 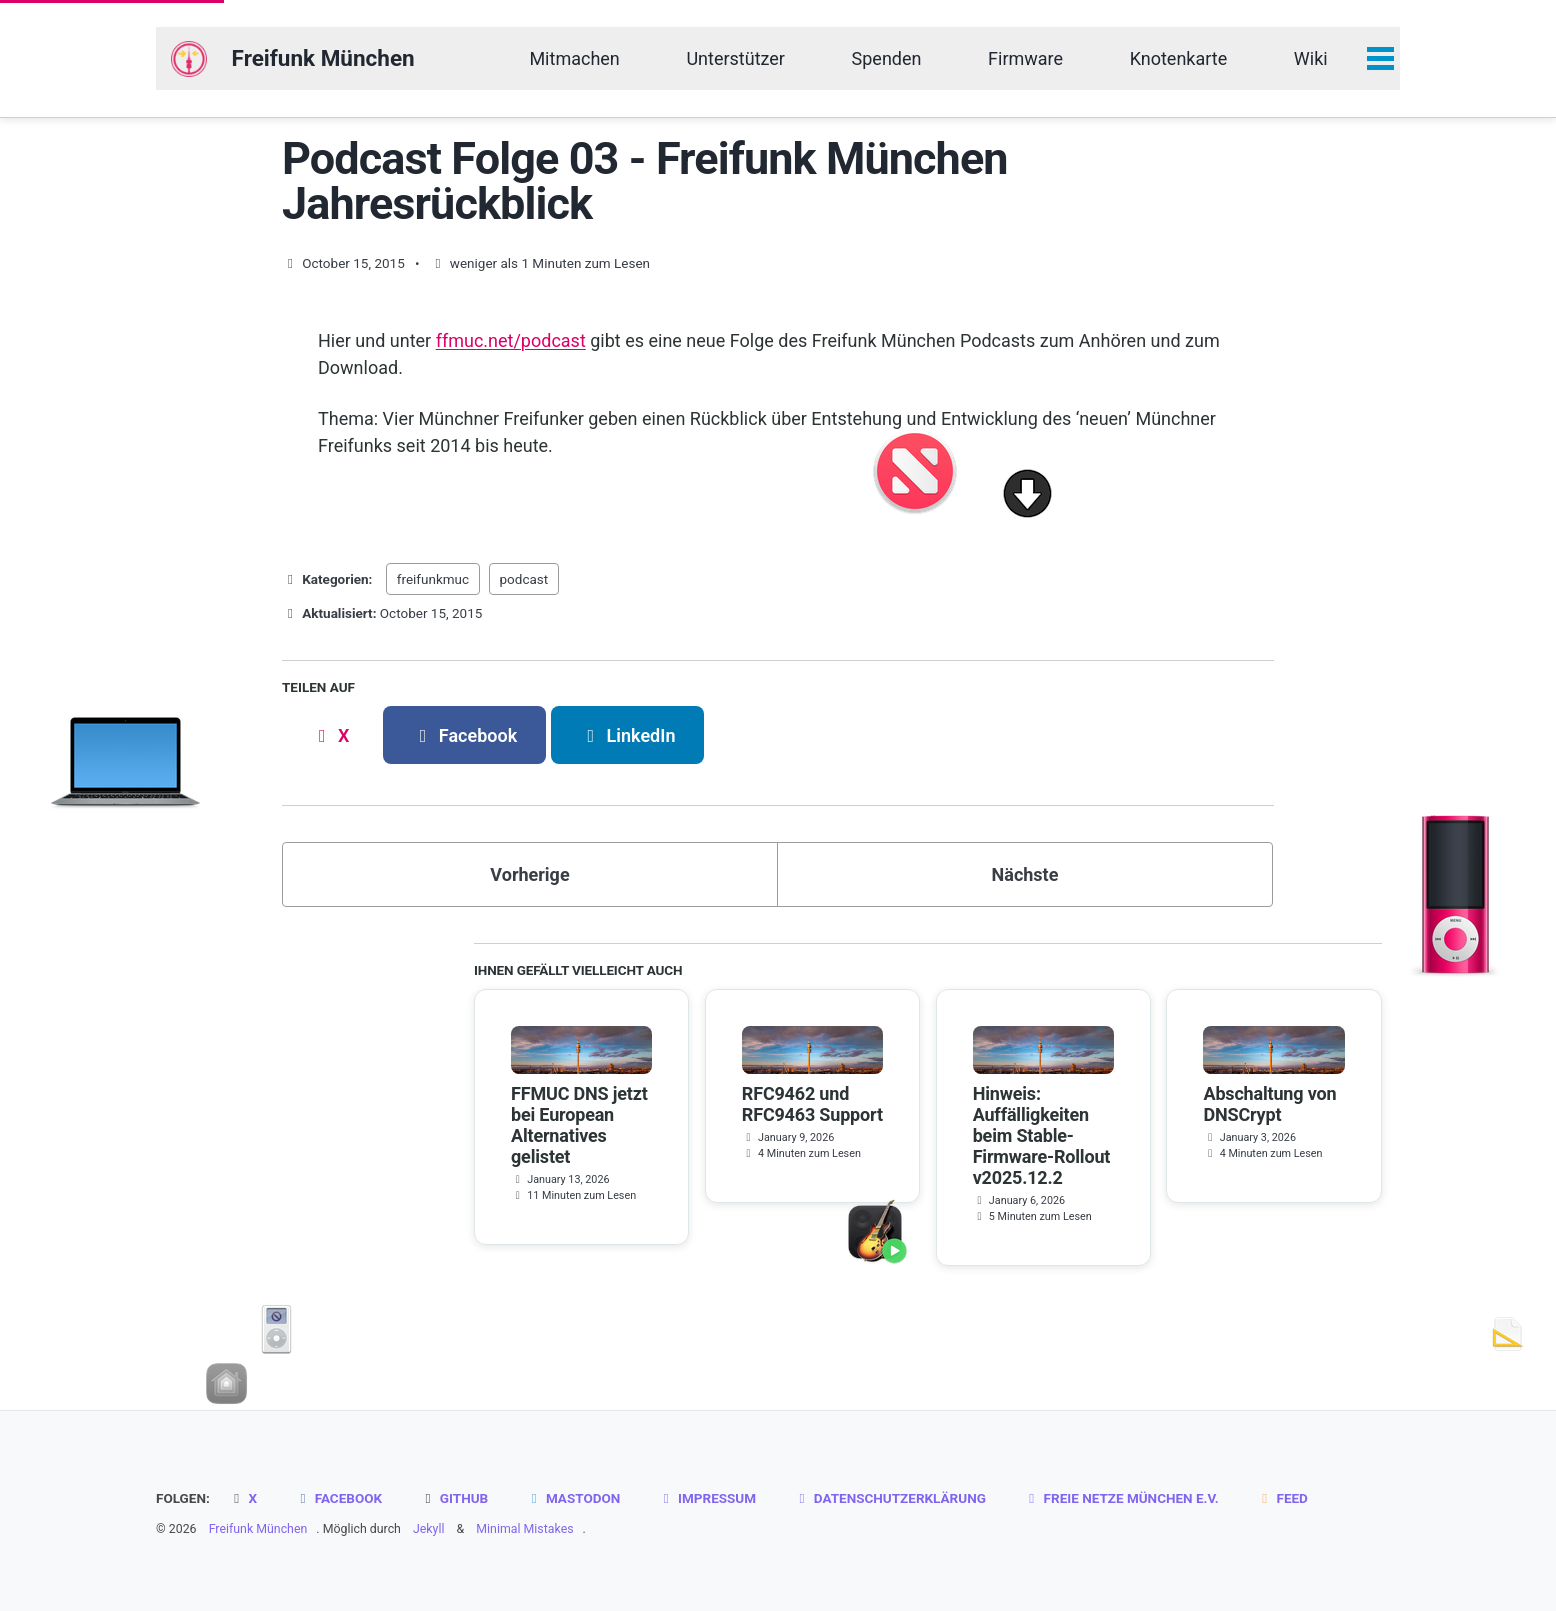 I want to click on connect or sync a pink iPod nano device, so click(x=1454, y=896).